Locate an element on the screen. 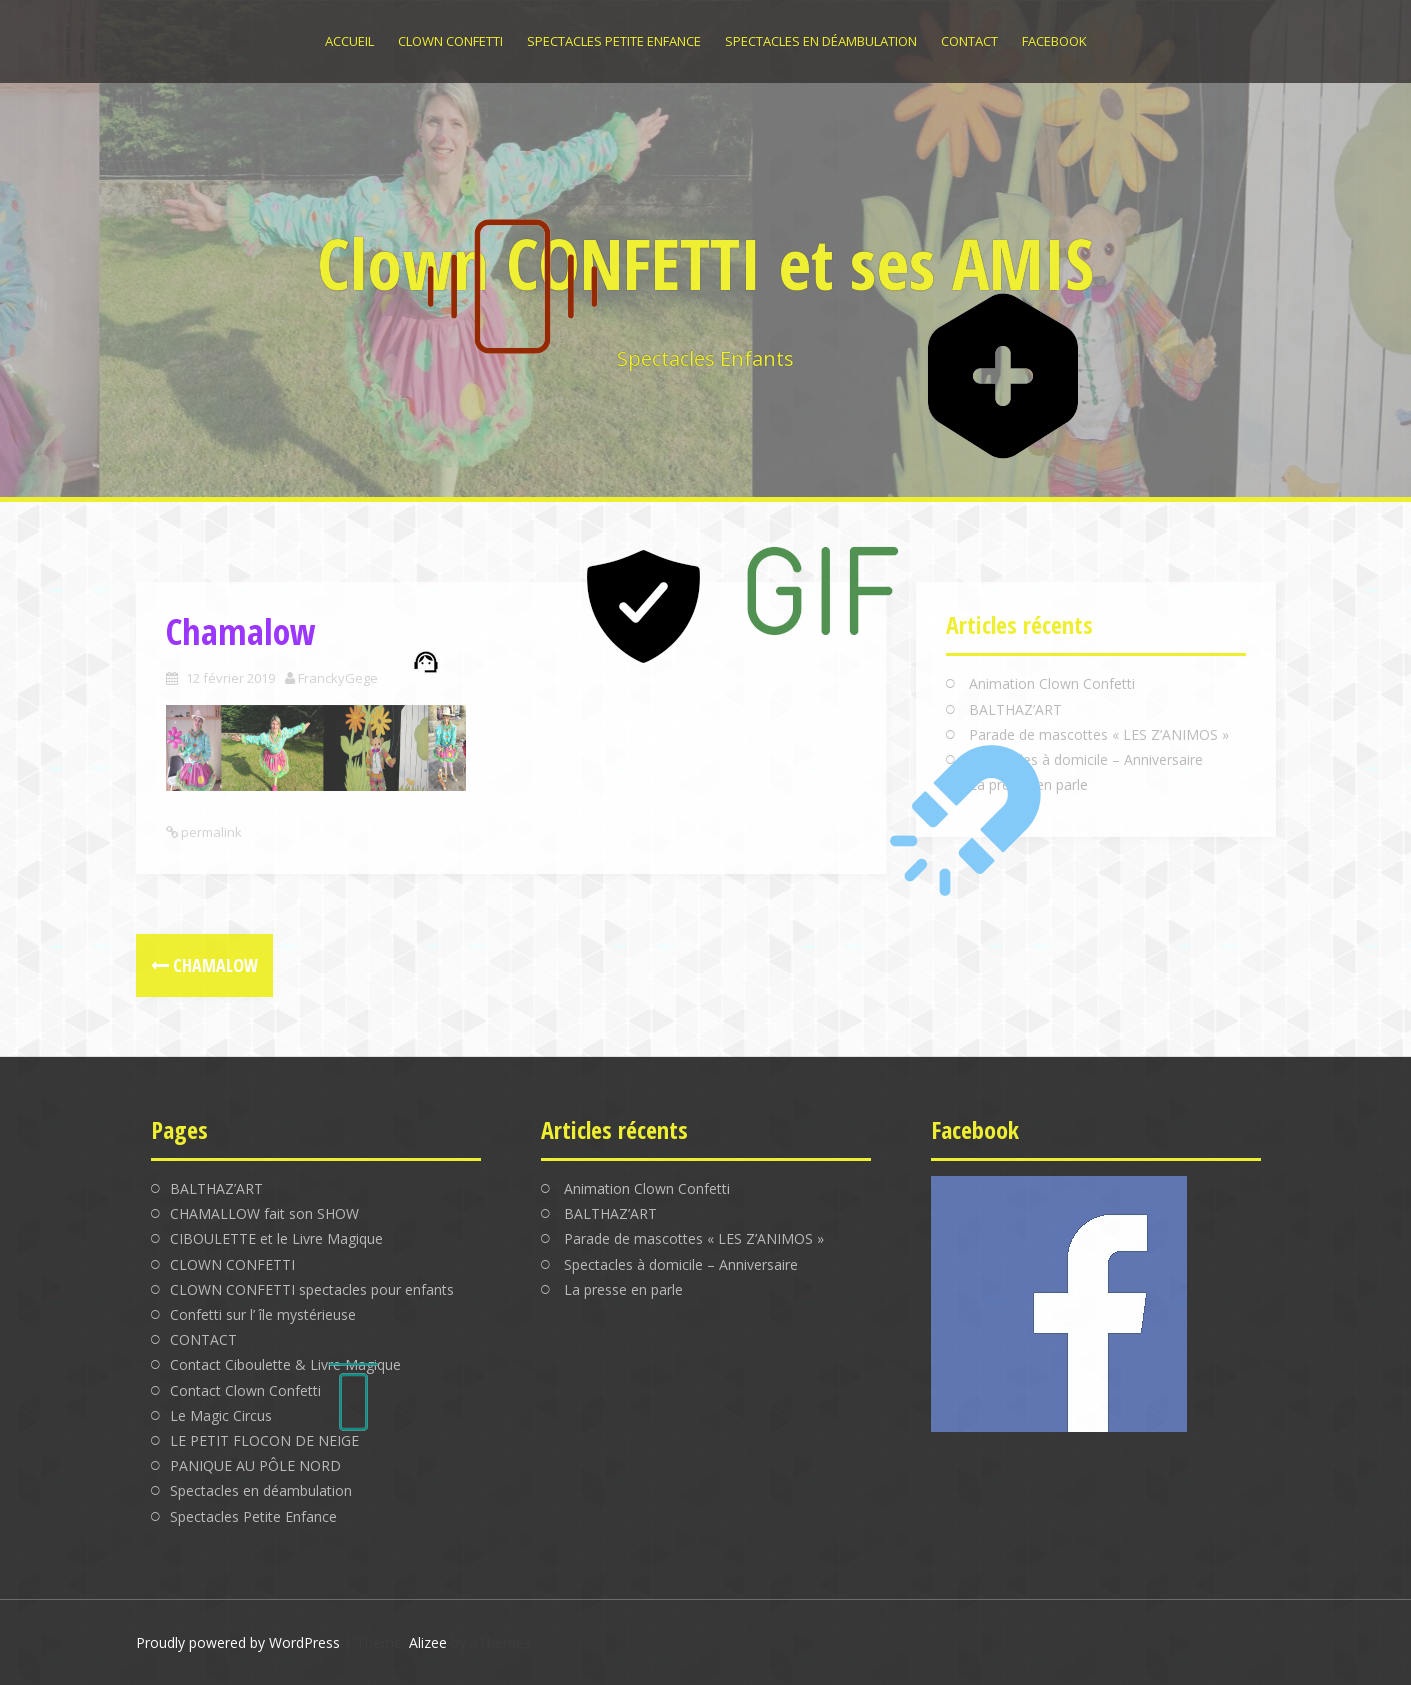 The image size is (1411, 1685). align object to top edge is located at coordinates (353, 1395).